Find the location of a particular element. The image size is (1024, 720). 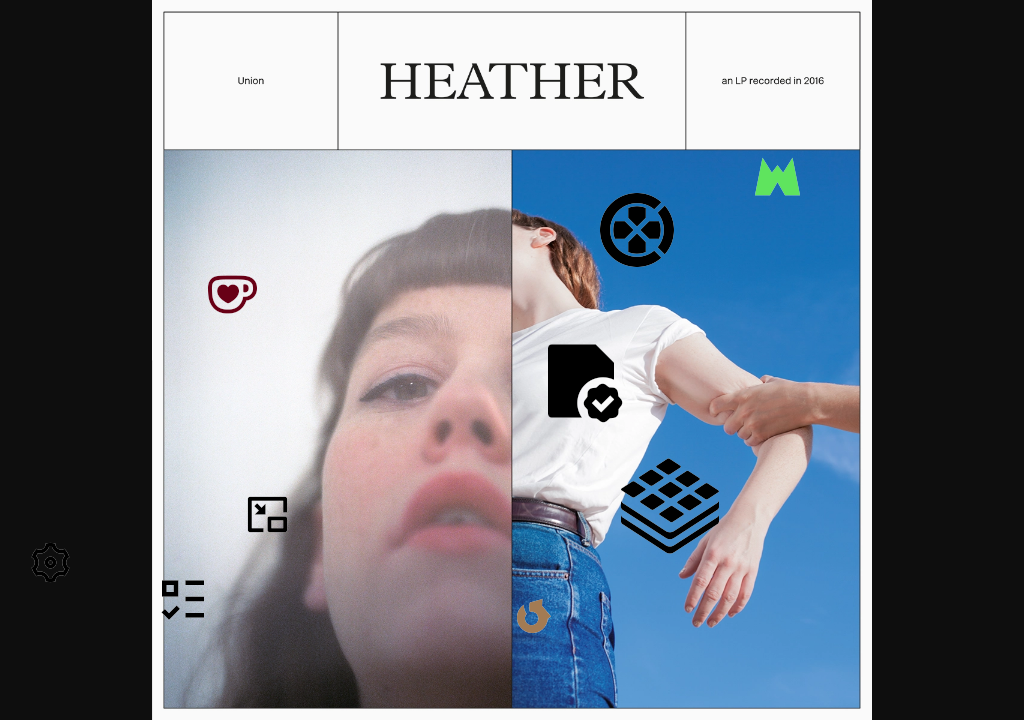

access settings or preferences is located at coordinates (50, 562).